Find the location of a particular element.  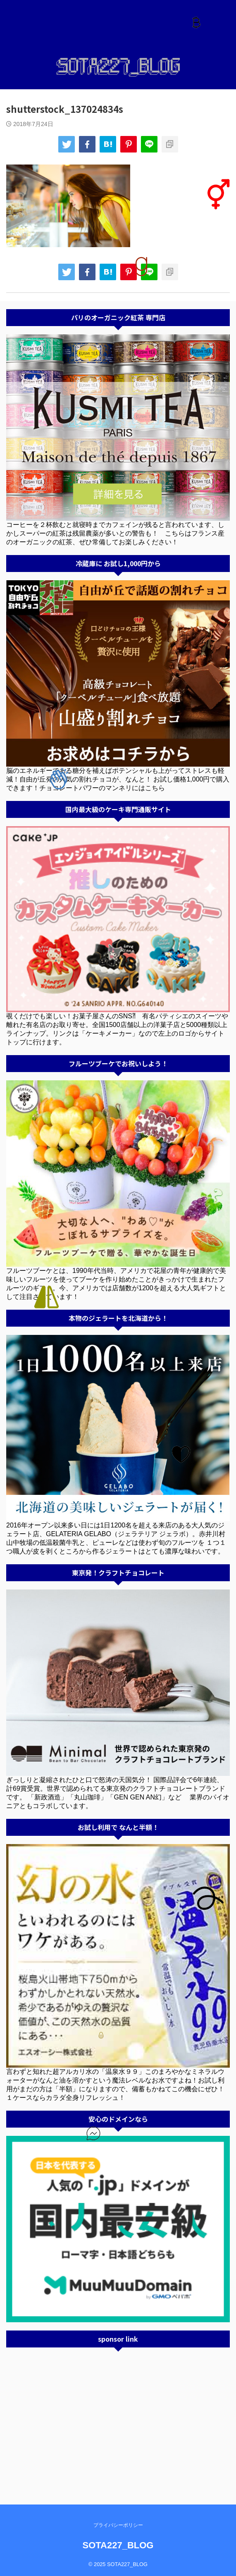

indicates partial like or favorite status is located at coordinates (181, 1454).